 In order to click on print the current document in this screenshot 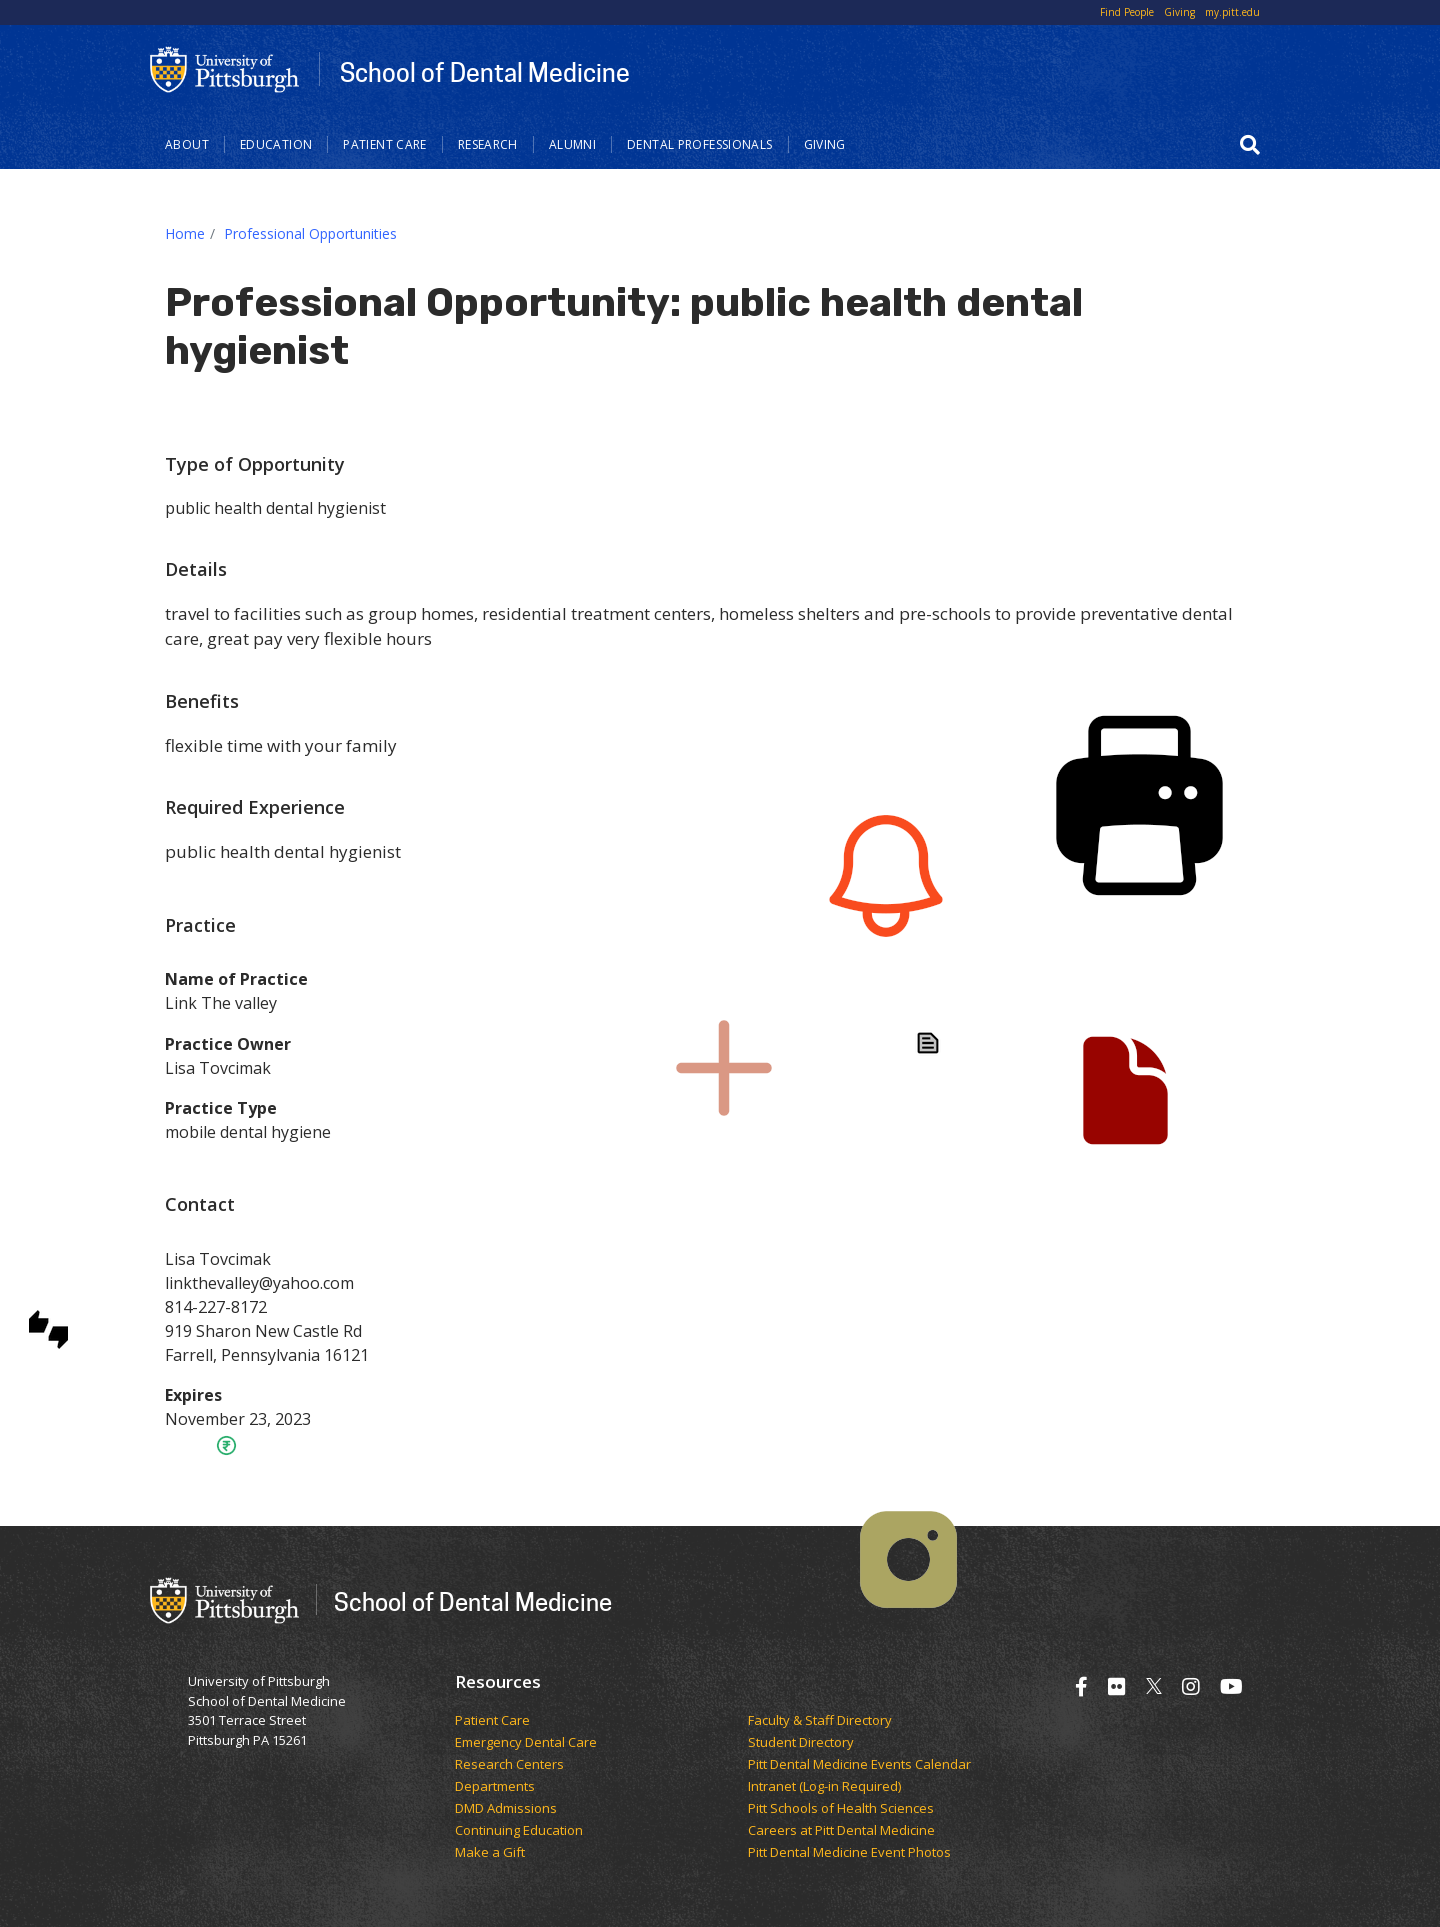, I will do `click(1139, 805)`.